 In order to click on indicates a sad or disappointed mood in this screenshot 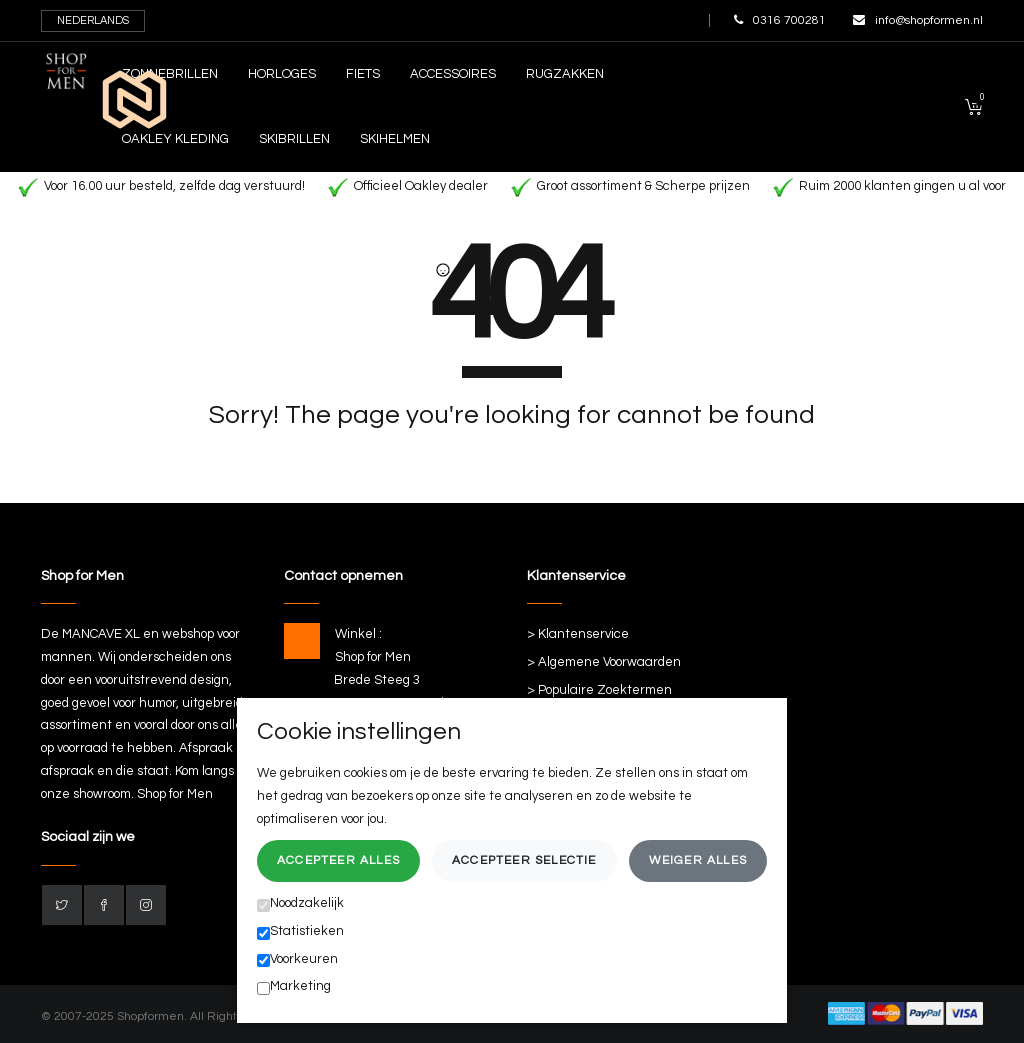, I will do `click(443, 270)`.